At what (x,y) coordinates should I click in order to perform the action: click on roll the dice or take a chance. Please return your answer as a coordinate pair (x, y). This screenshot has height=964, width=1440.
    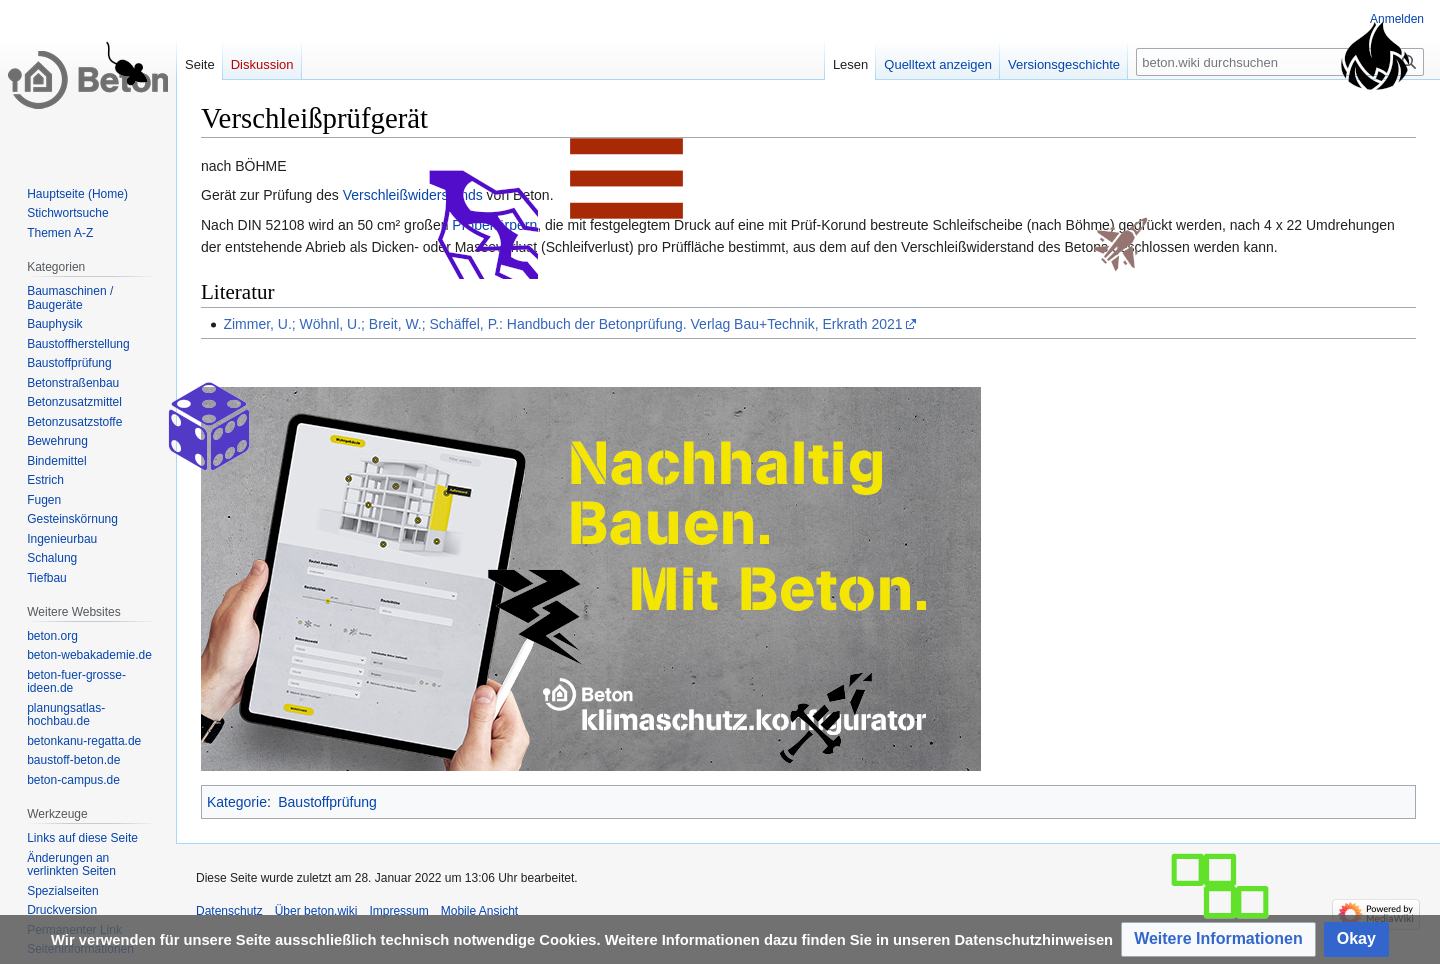
    Looking at the image, I should click on (209, 427).